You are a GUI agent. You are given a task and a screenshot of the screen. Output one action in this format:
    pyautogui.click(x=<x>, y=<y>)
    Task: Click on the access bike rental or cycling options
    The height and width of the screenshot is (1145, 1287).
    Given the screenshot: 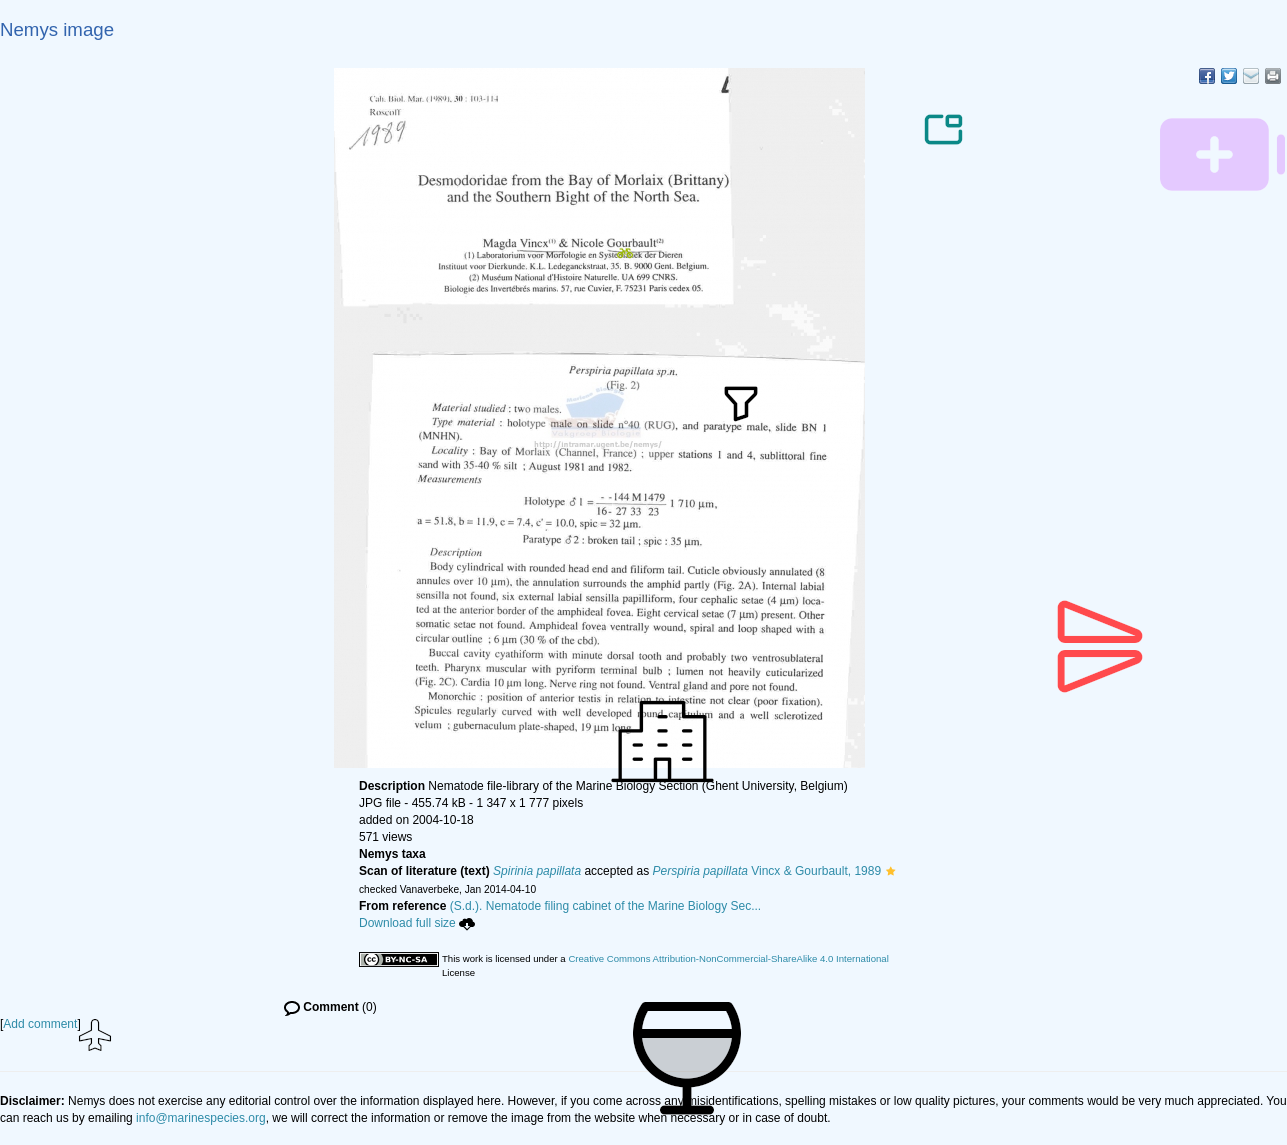 What is the action you would take?
    pyautogui.click(x=625, y=253)
    